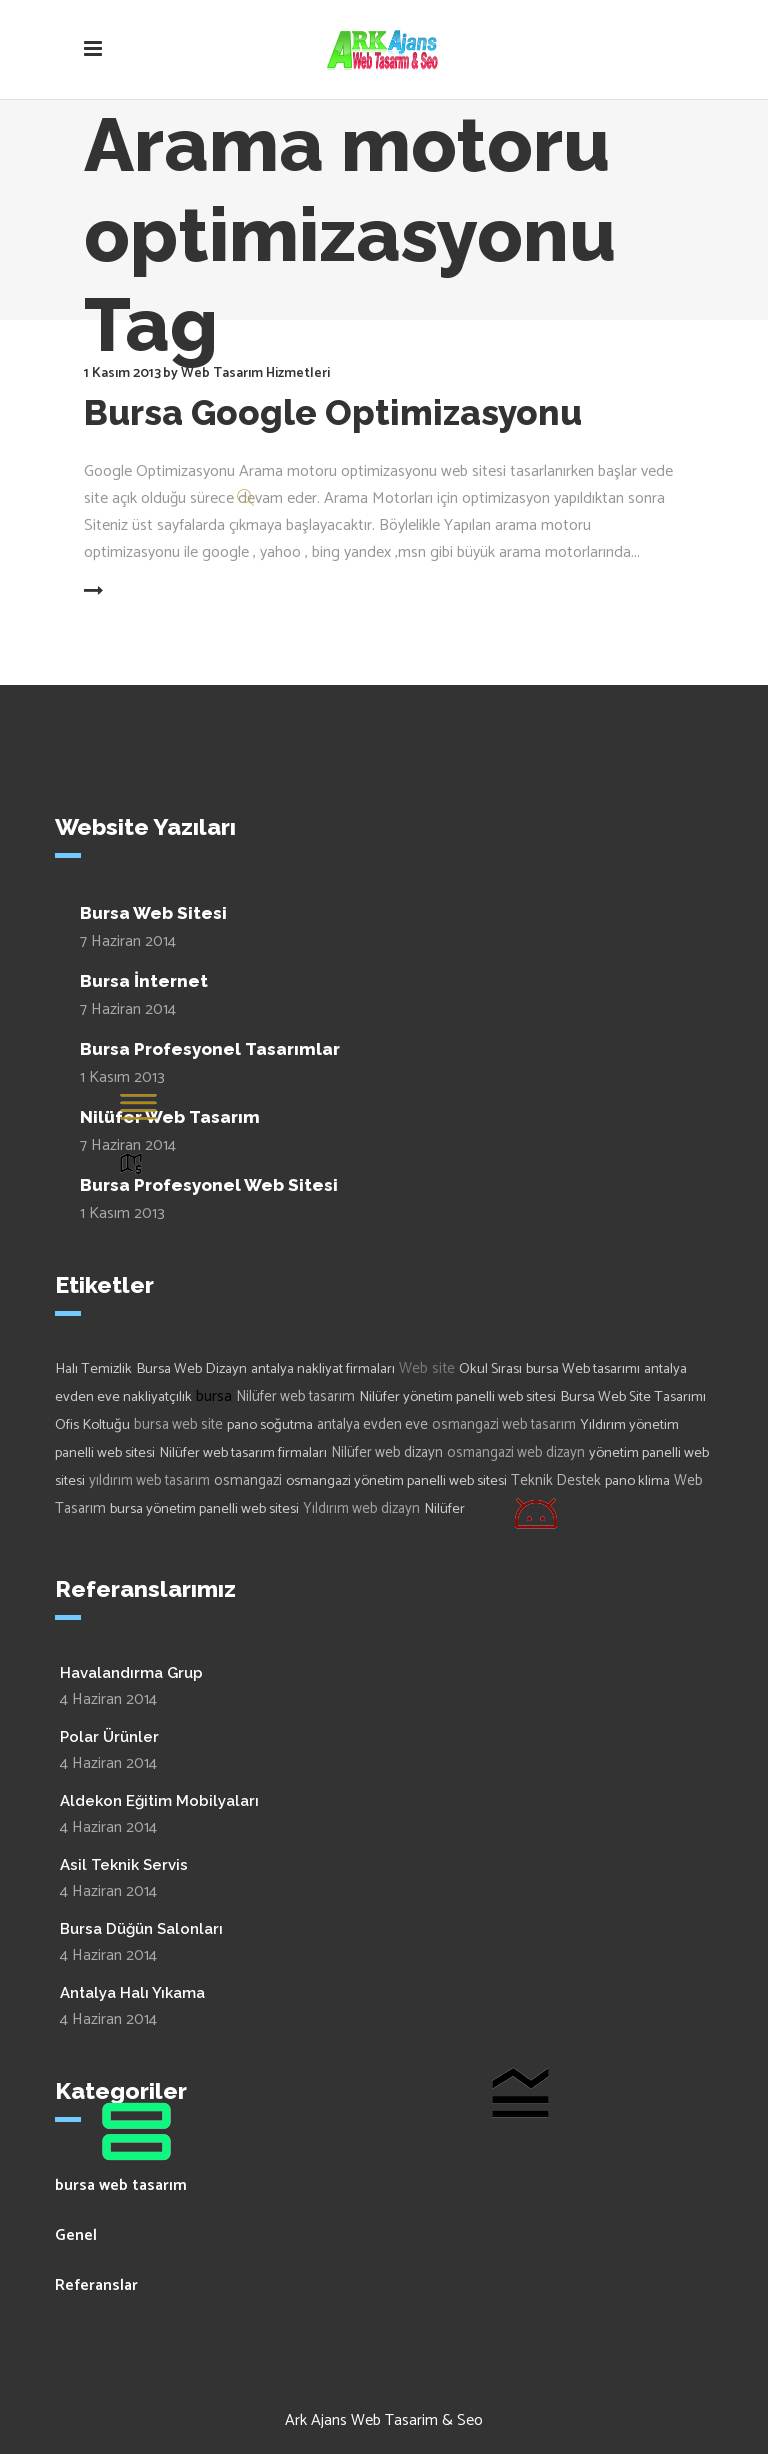  What do you see at coordinates (136, 2131) in the screenshot?
I see `switch to row view layout` at bounding box center [136, 2131].